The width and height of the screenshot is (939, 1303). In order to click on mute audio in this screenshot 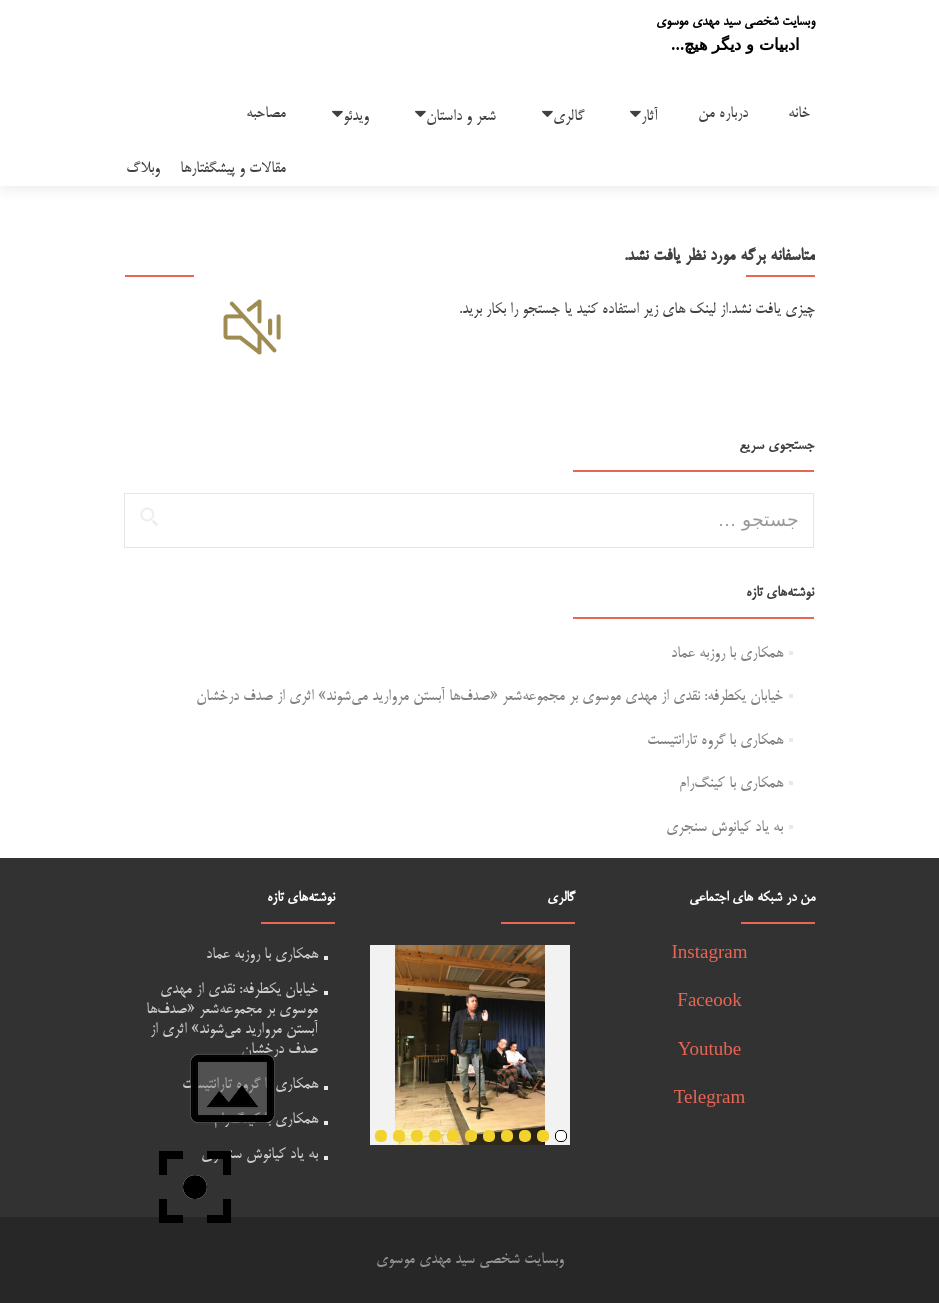, I will do `click(251, 327)`.